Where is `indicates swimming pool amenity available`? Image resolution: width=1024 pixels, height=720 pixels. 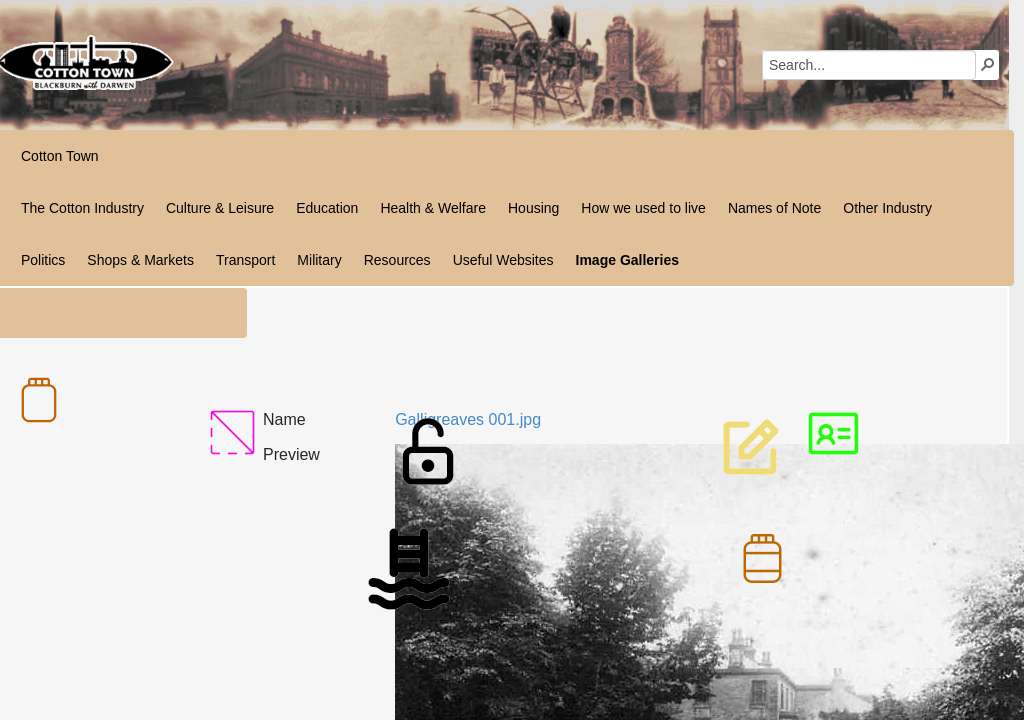 indicates swimming pool amenity available is located at coordinates (409, 569).